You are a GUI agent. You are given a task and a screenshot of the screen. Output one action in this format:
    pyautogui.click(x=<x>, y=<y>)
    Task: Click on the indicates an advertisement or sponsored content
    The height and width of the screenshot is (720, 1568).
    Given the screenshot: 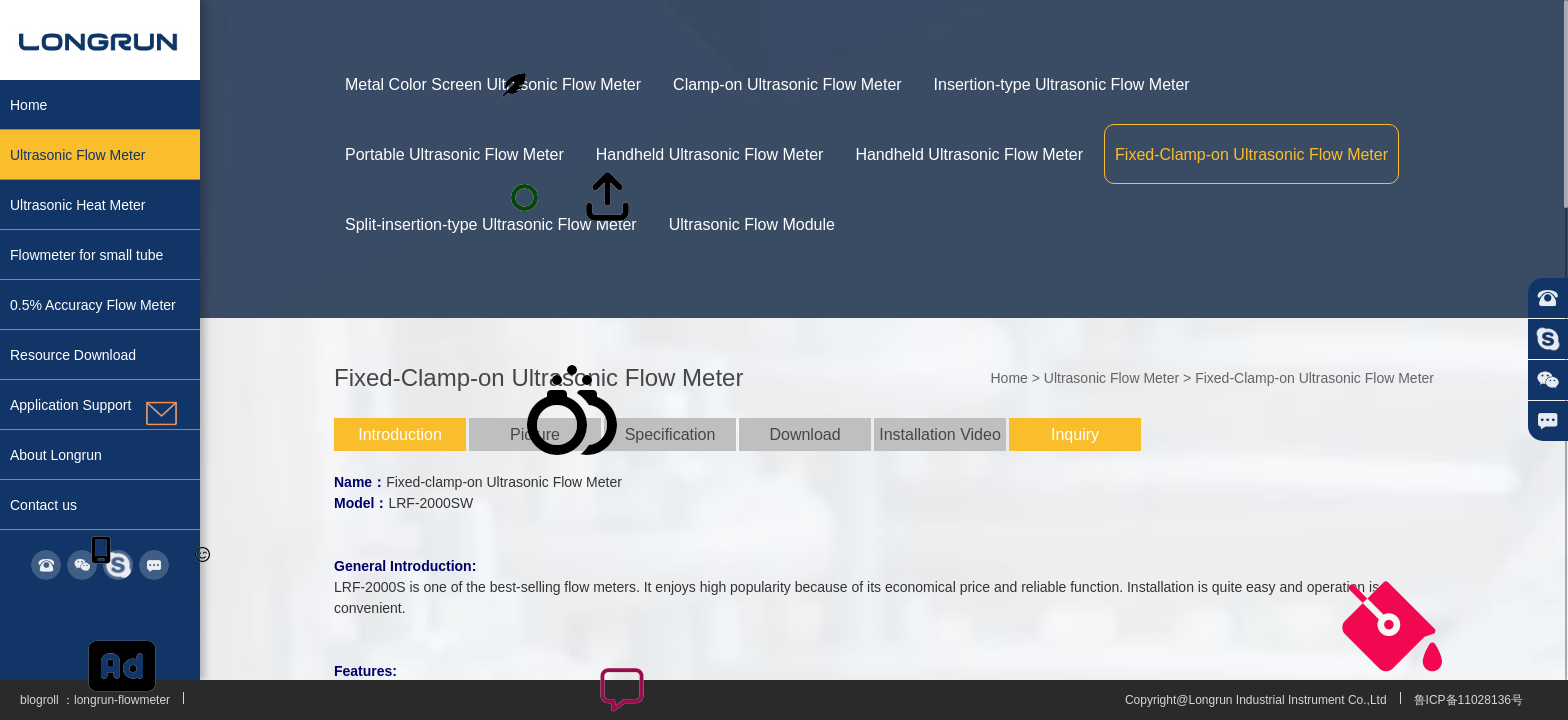 What is the action you would take?
    pyautogui.click(x=122, y=666)
    